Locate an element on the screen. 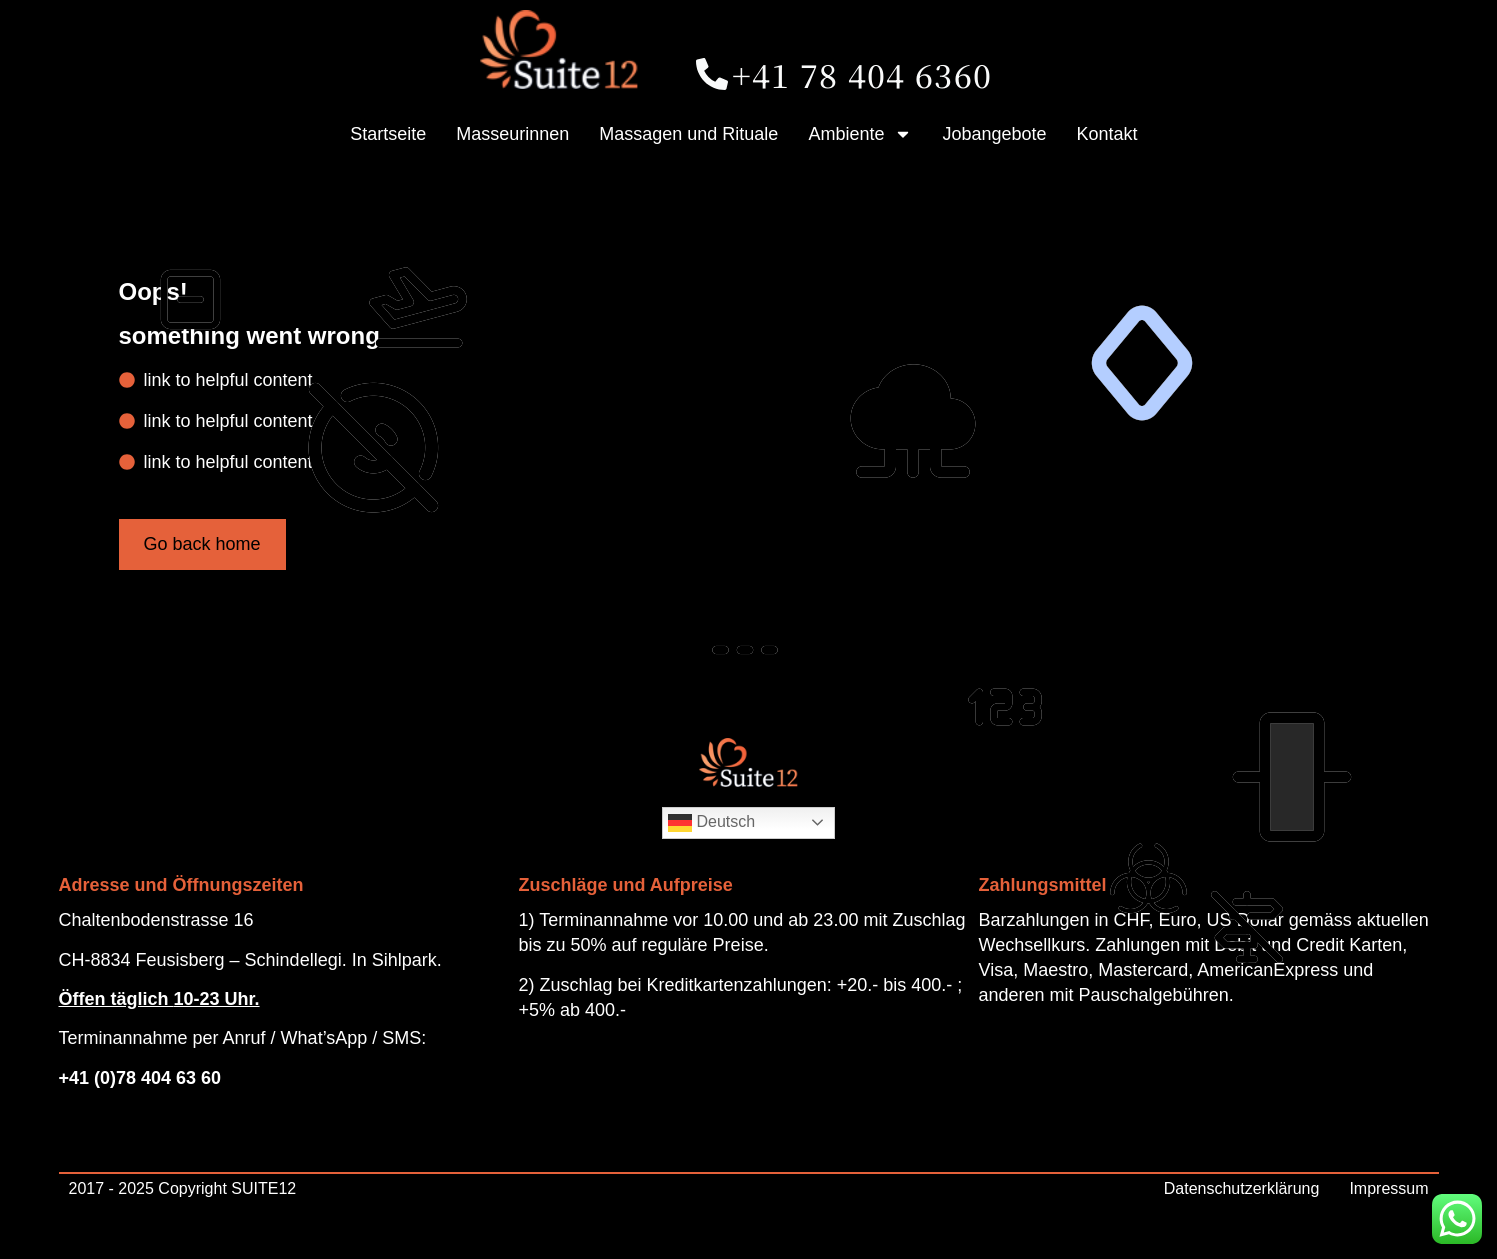  indicates hazardous or dangerous content is located at coordinates (1148, 880).